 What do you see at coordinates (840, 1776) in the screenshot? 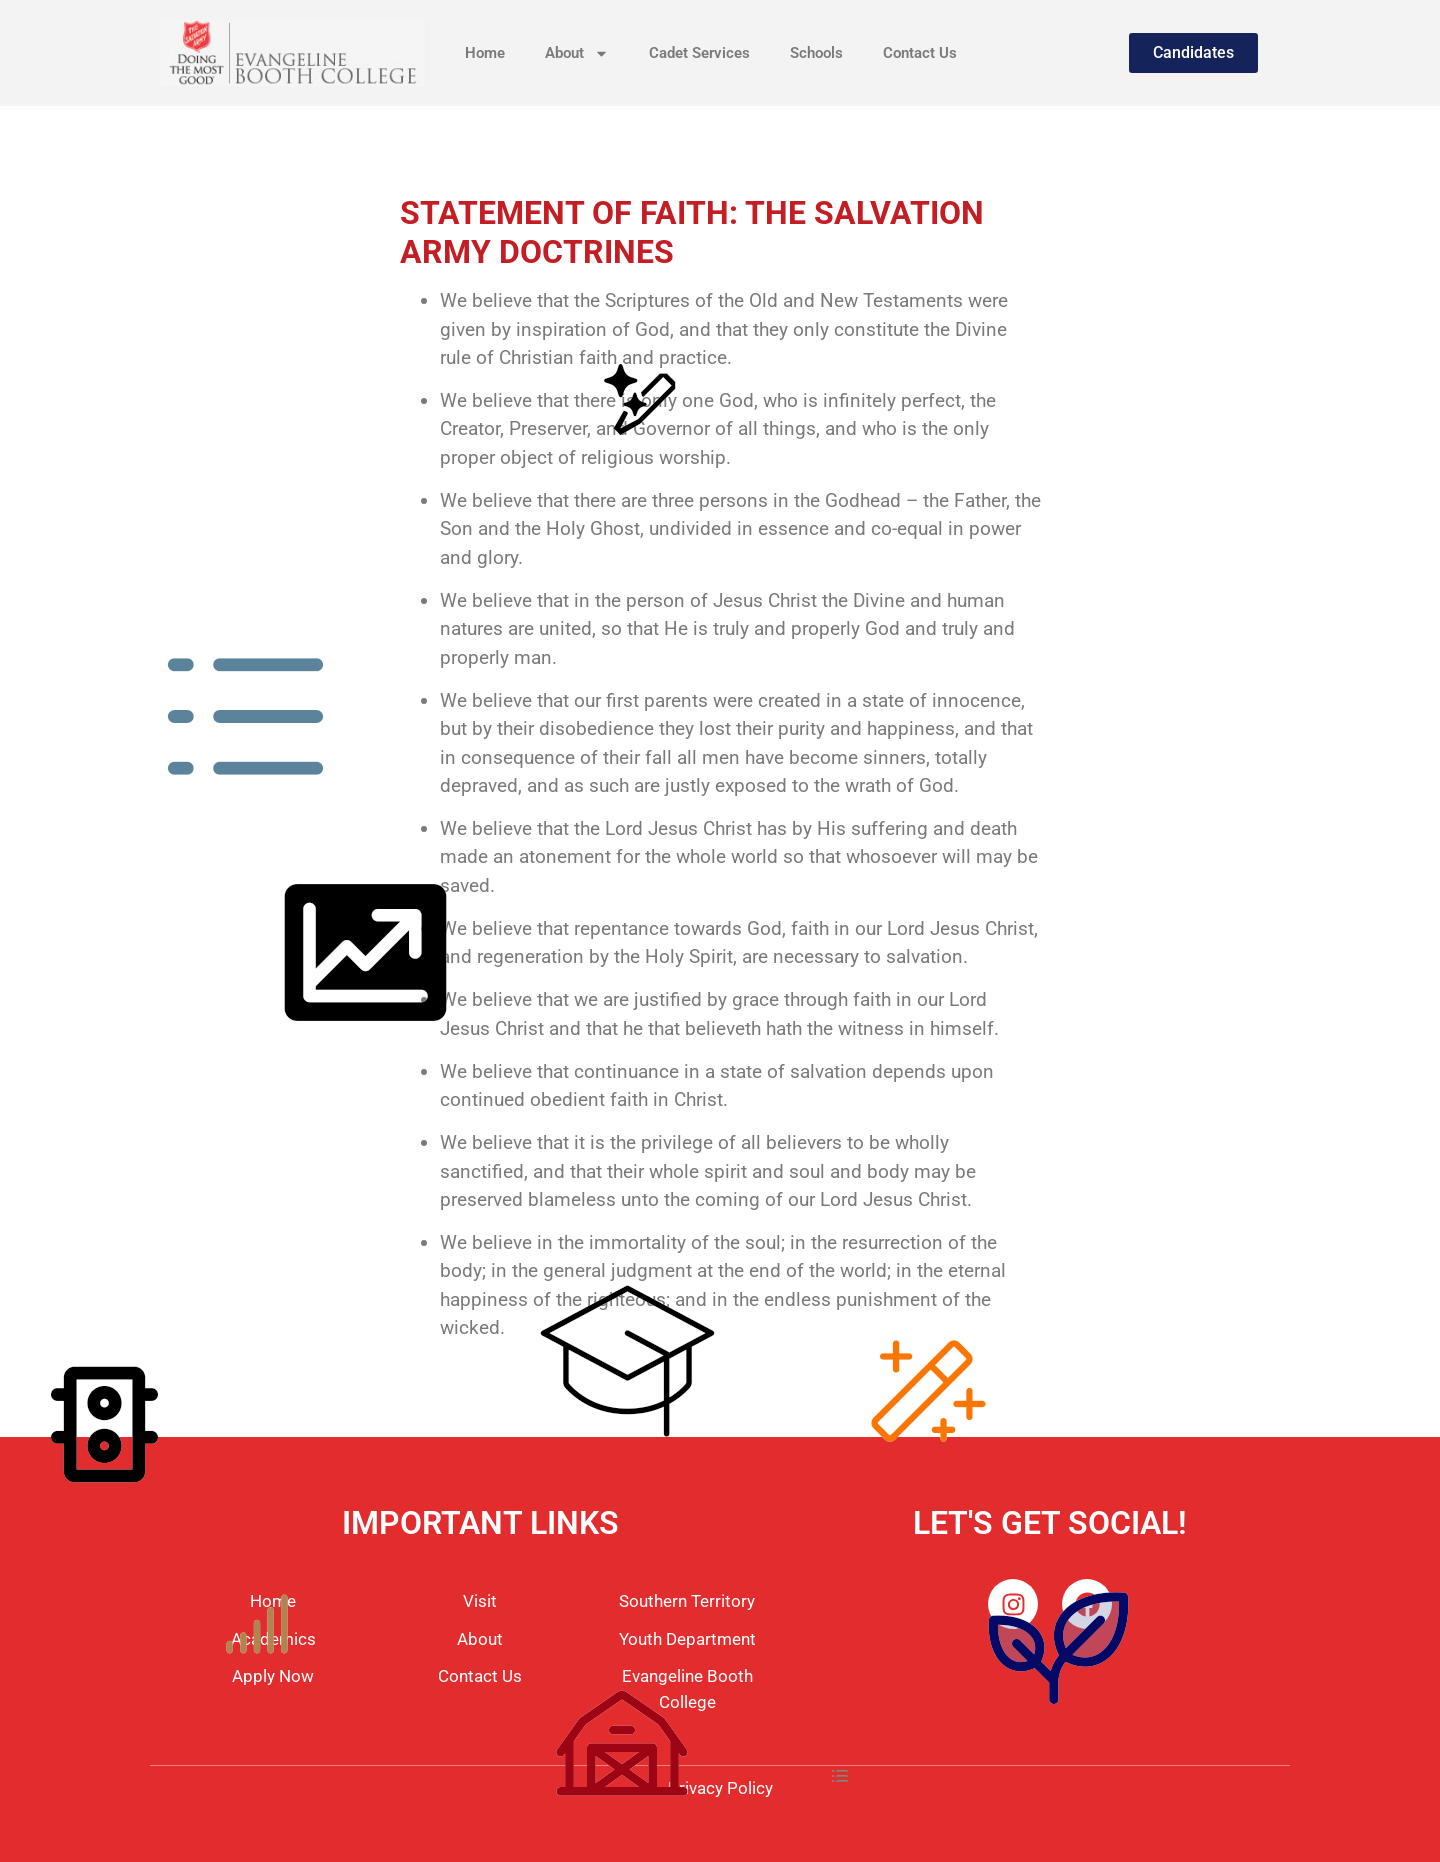
I see `view items as a bulleted list` at bounding box center [840, 1776].